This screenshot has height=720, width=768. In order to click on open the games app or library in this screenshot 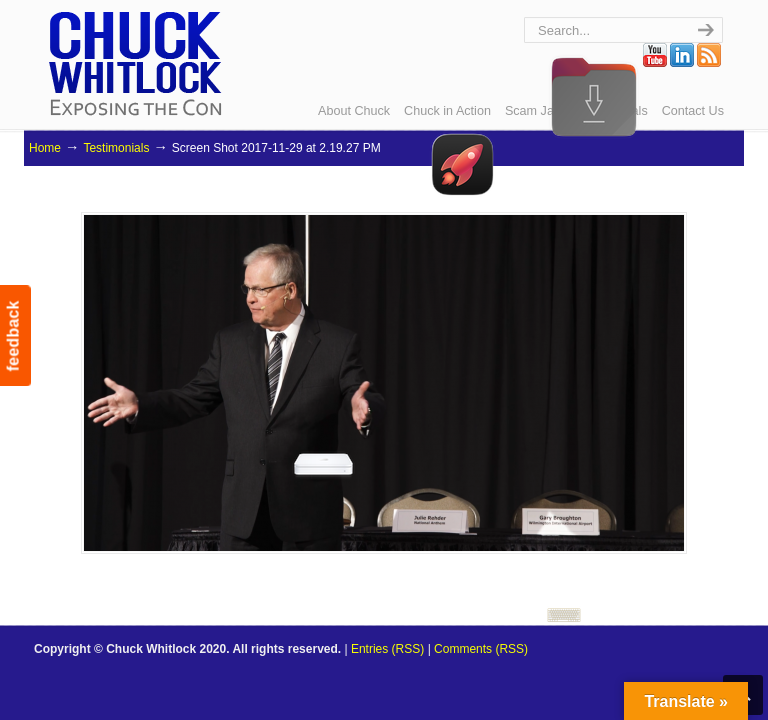, I will do `click(462, 164)`.